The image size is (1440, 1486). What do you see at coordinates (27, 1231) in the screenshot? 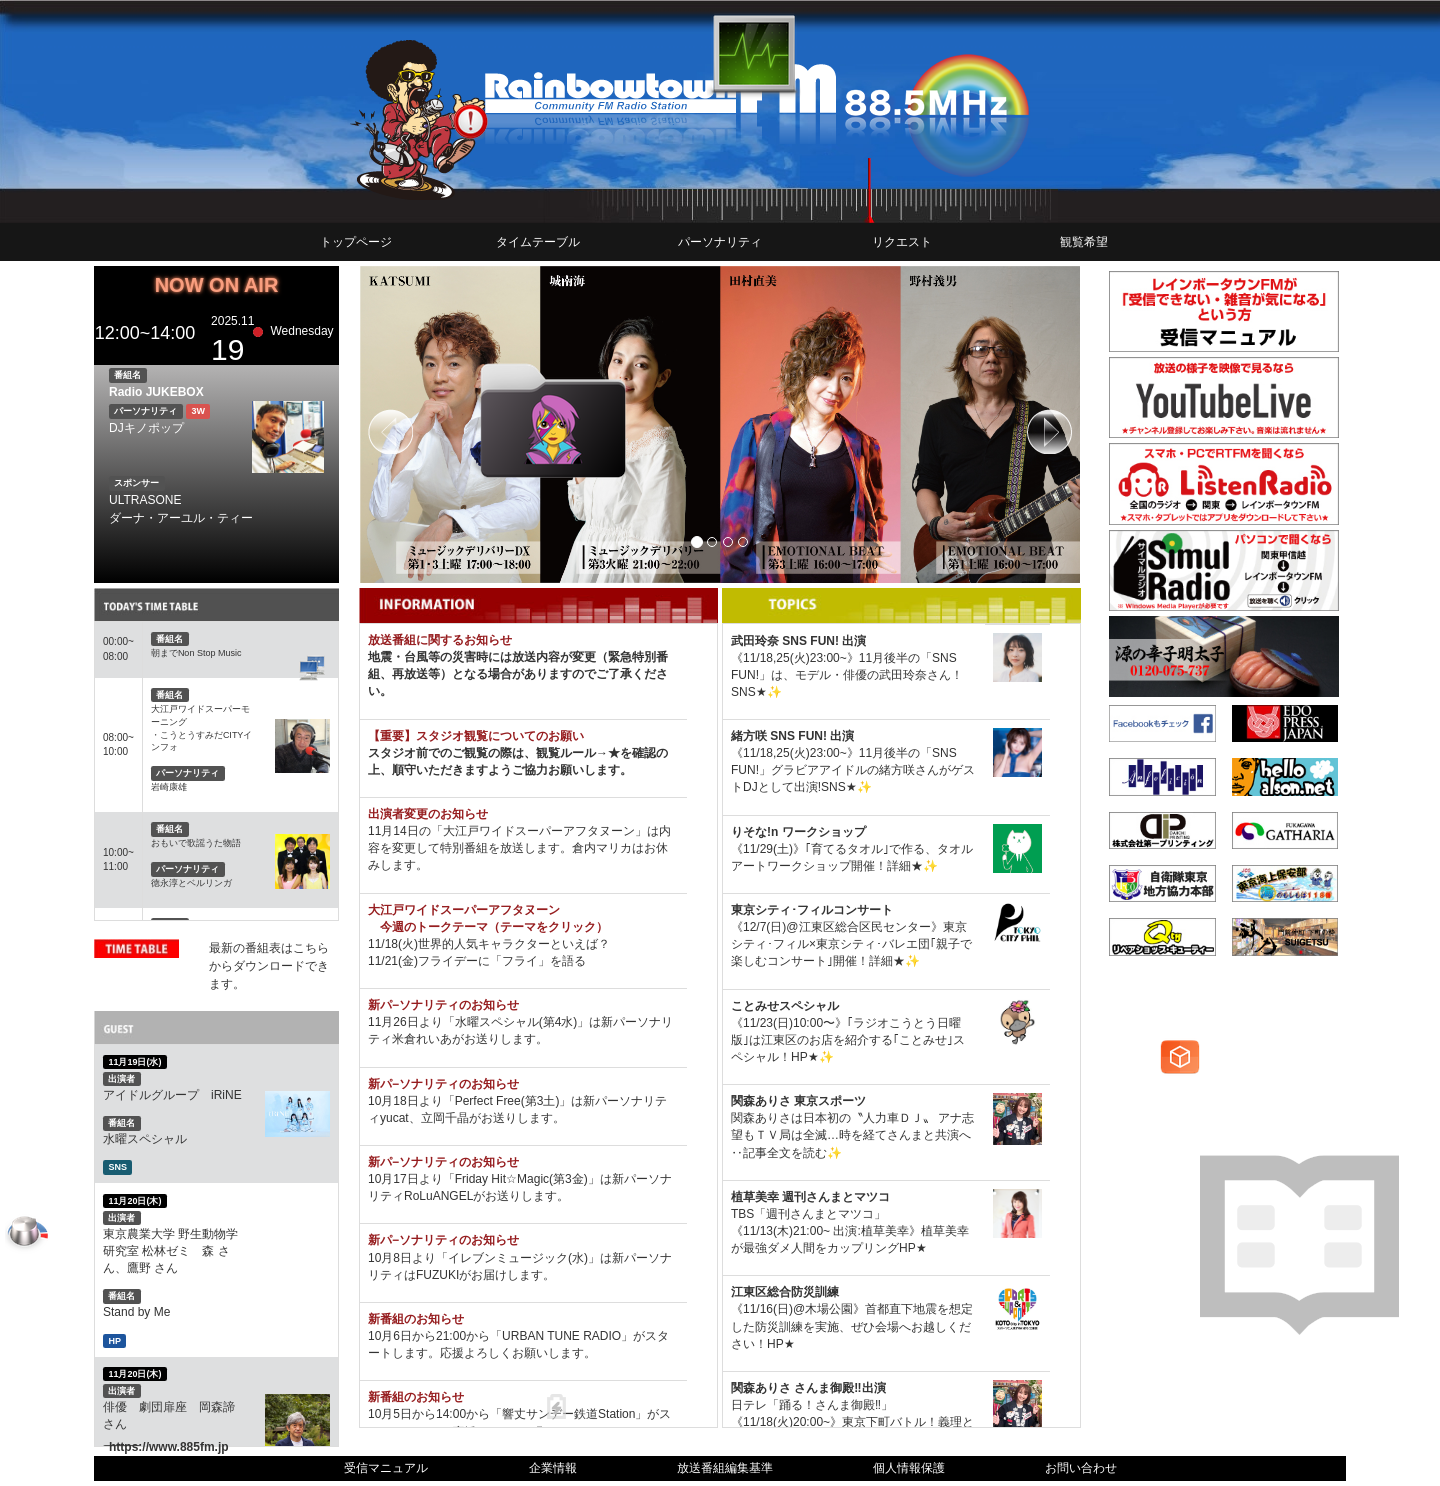
I see `adjust system audio volume` at bounding box center [27, 1231].